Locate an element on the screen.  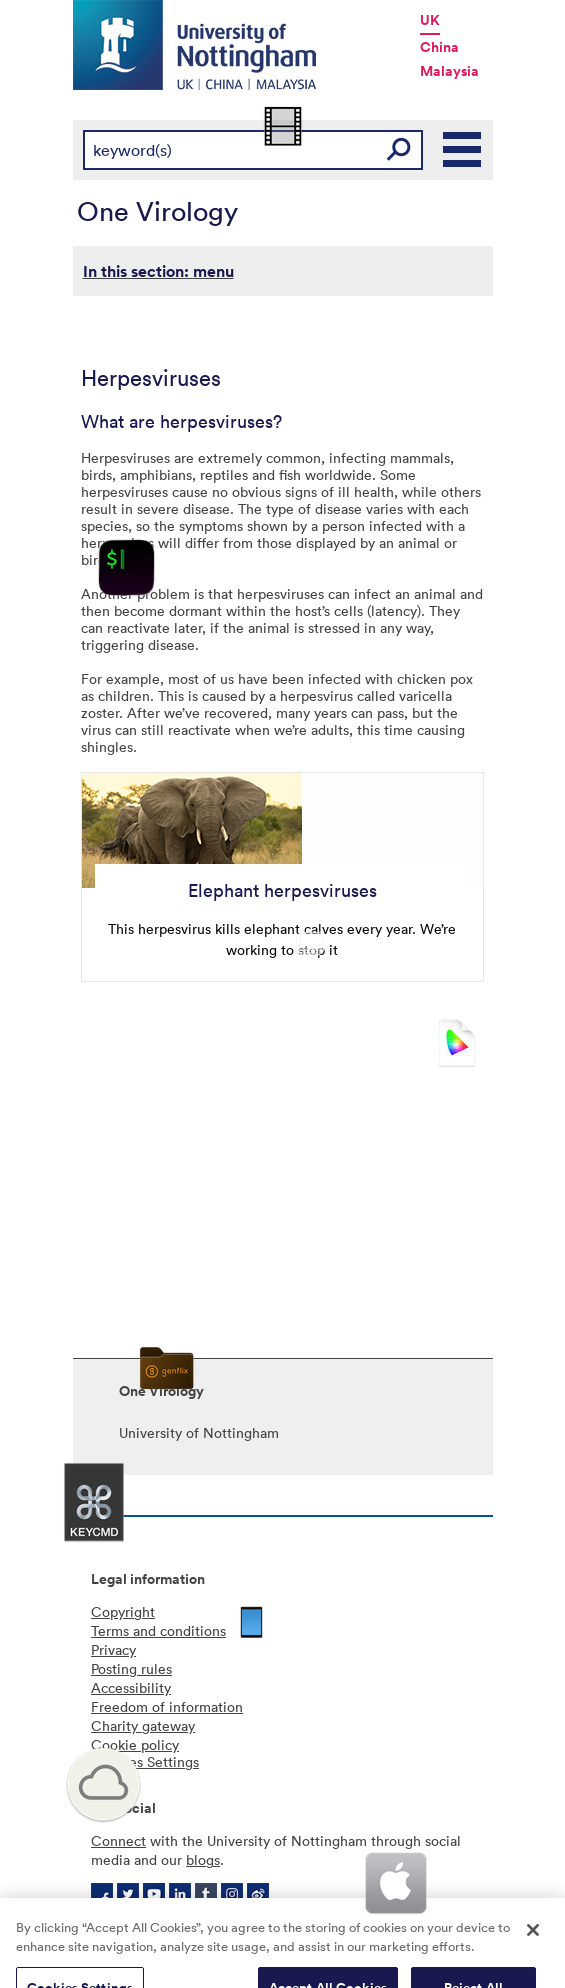
open iTerm2 terminal application is located at coordinates (126, 567).